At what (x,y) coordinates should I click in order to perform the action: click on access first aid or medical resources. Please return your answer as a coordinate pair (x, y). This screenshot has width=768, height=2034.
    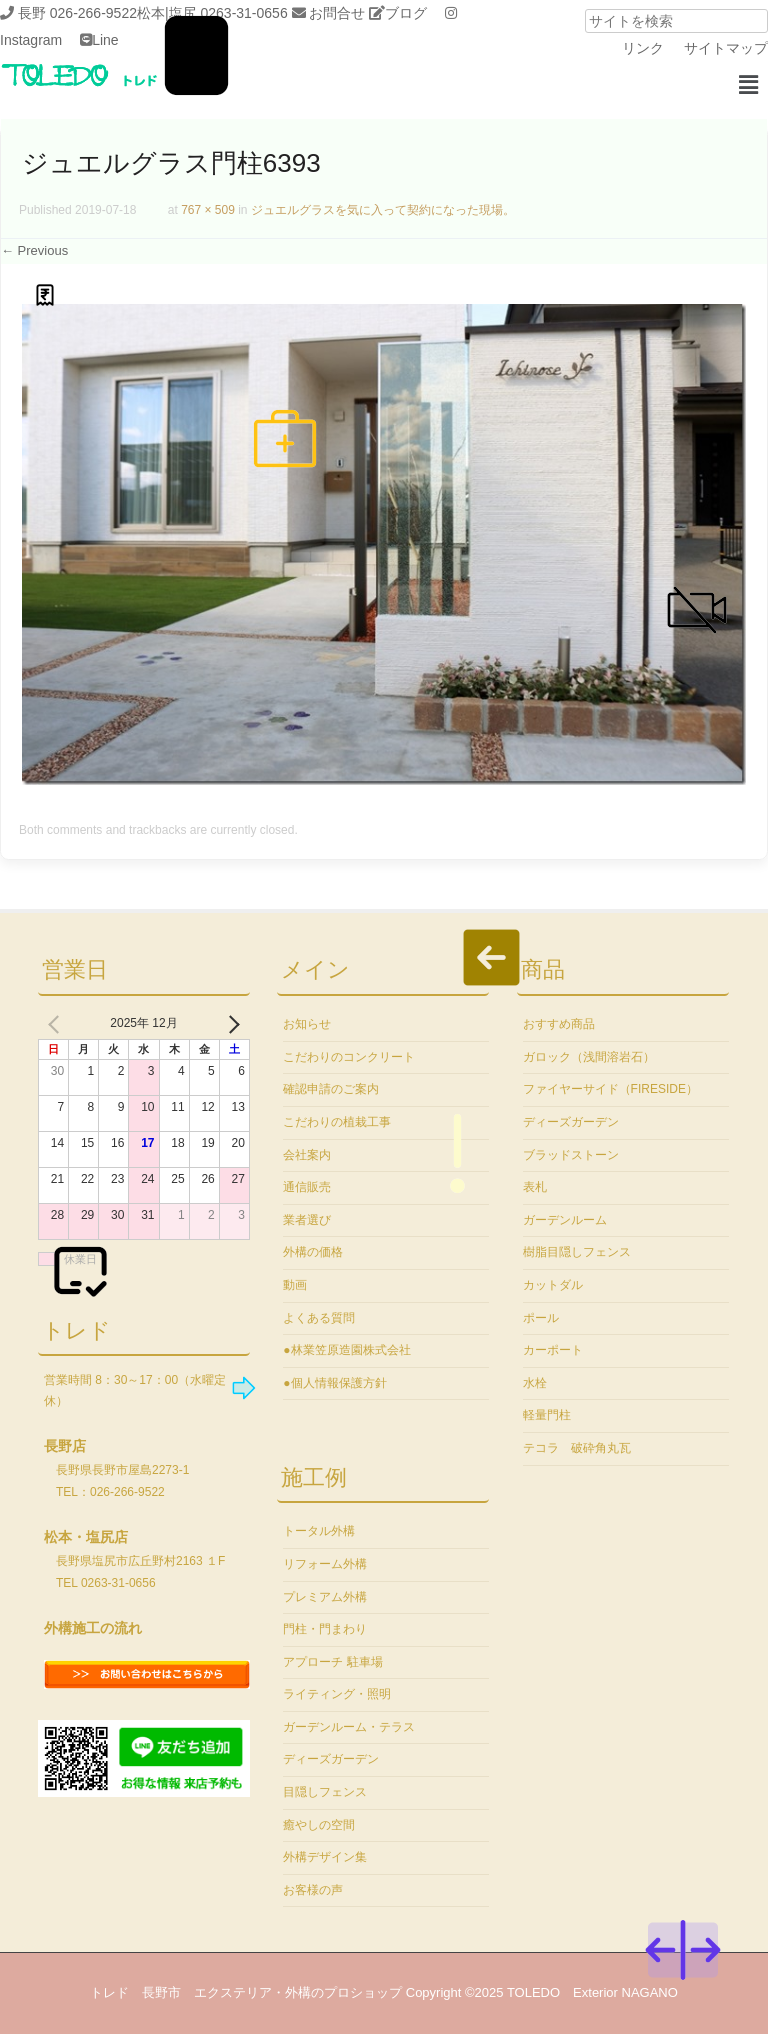
    Looking at the image, I should click on (285, 441).